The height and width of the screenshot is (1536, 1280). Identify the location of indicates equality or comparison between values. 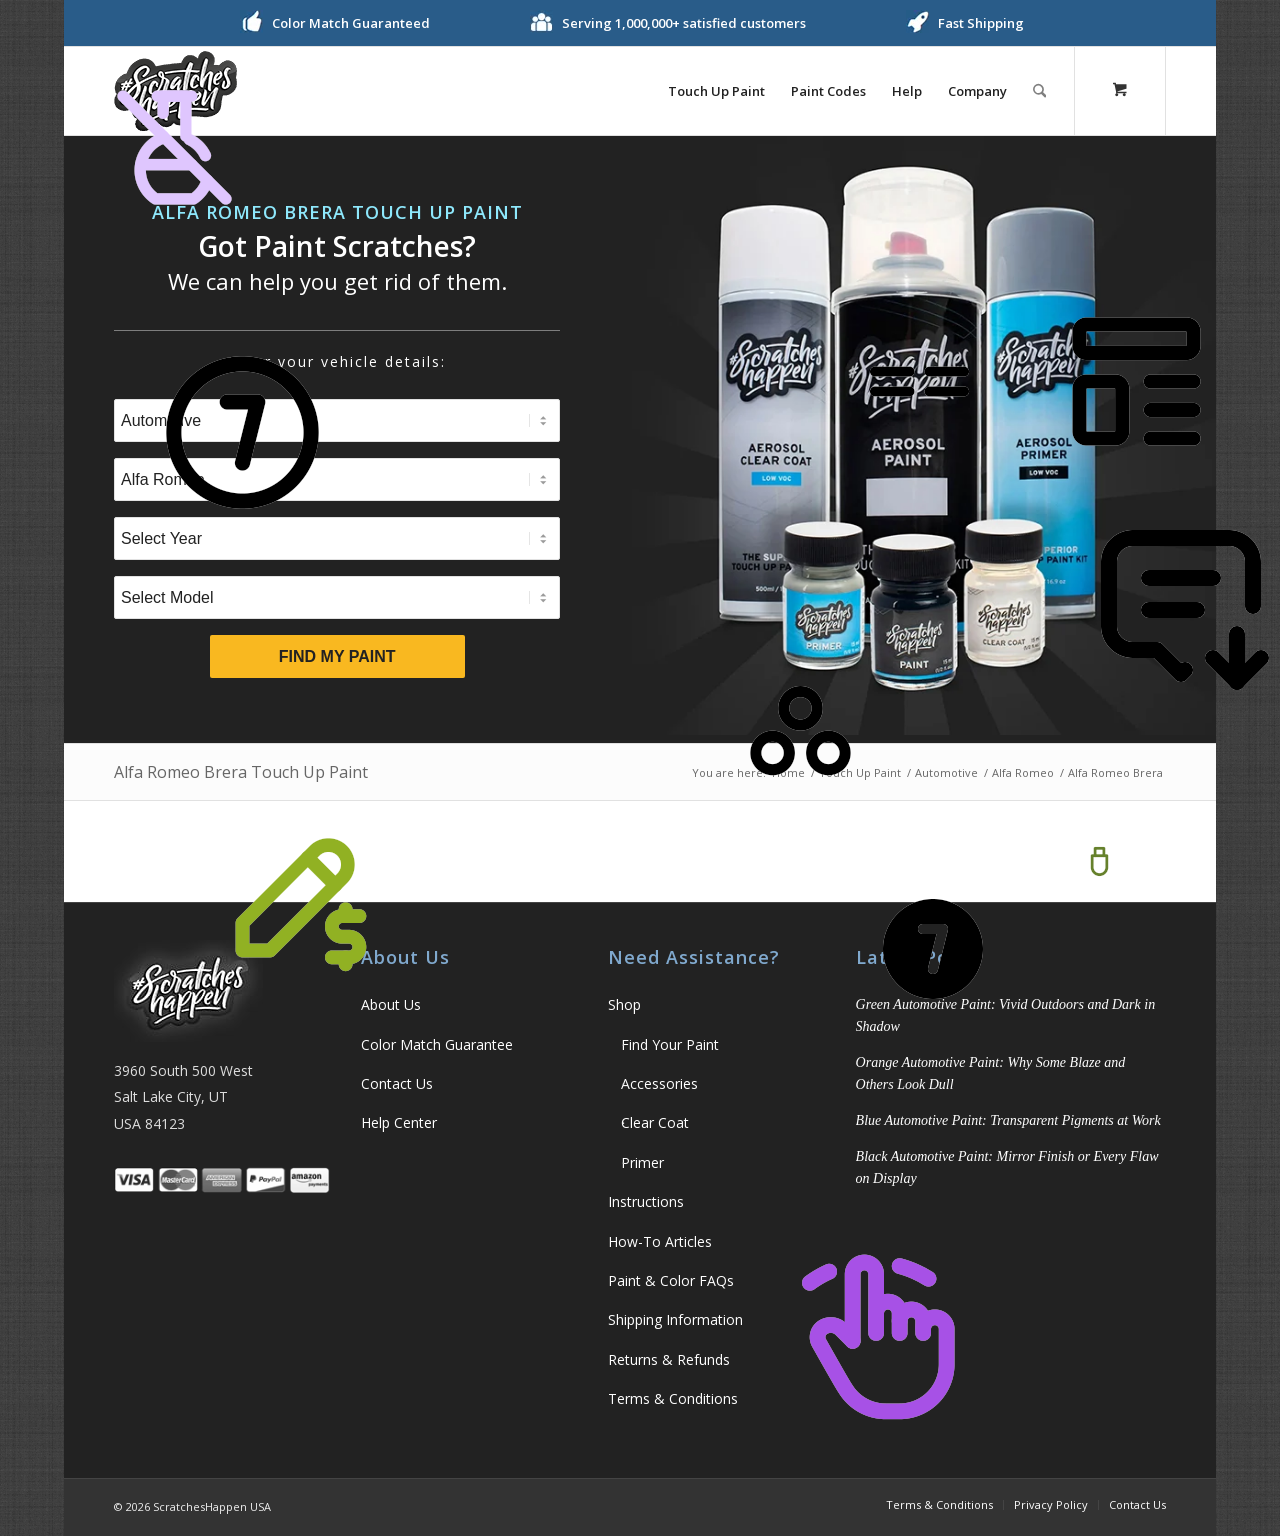
(919, 381).